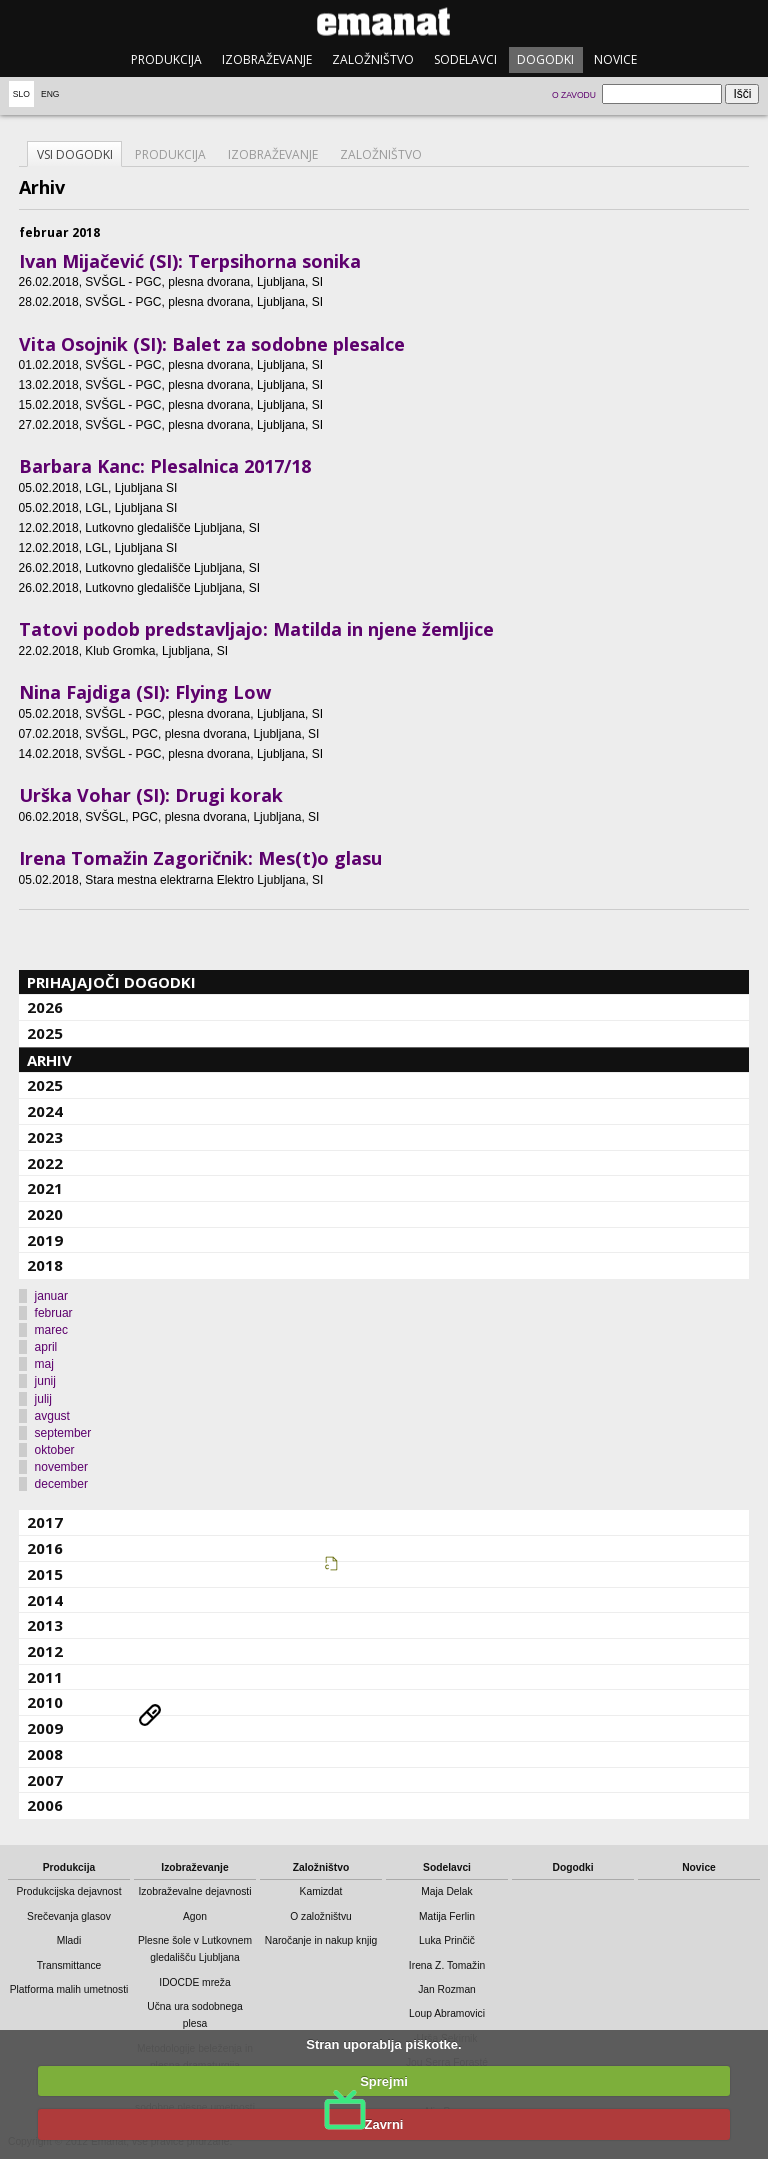 The width and height of the screenshot is (768, 2159). I want to click on open a C programming language file, so click(331, 1563).